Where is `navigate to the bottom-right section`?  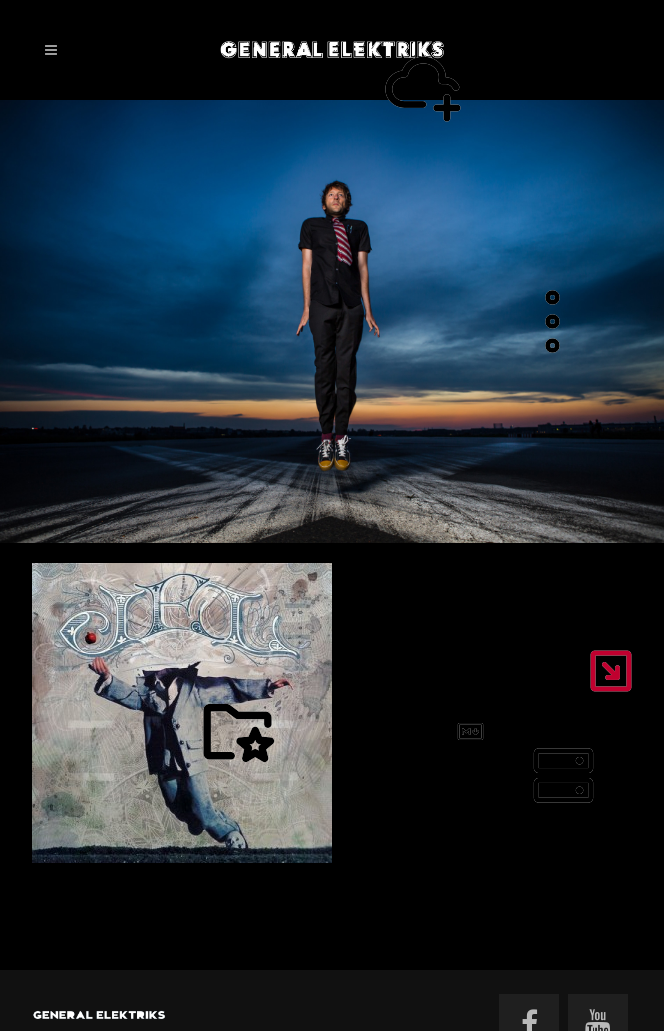
navigate to the bottom-right section is located at coordinates (611, 671).